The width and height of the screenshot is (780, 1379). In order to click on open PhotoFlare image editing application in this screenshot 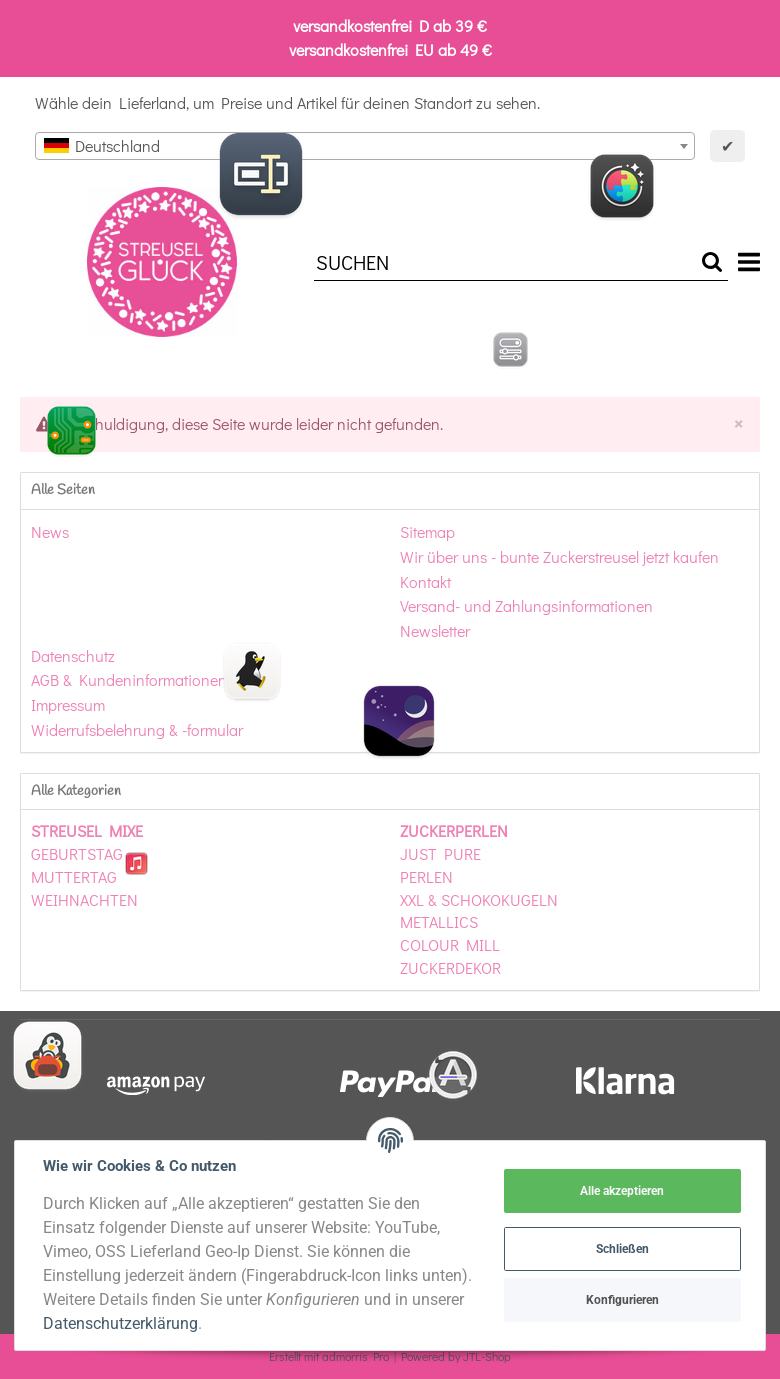, I will do `click(622, 186)`.